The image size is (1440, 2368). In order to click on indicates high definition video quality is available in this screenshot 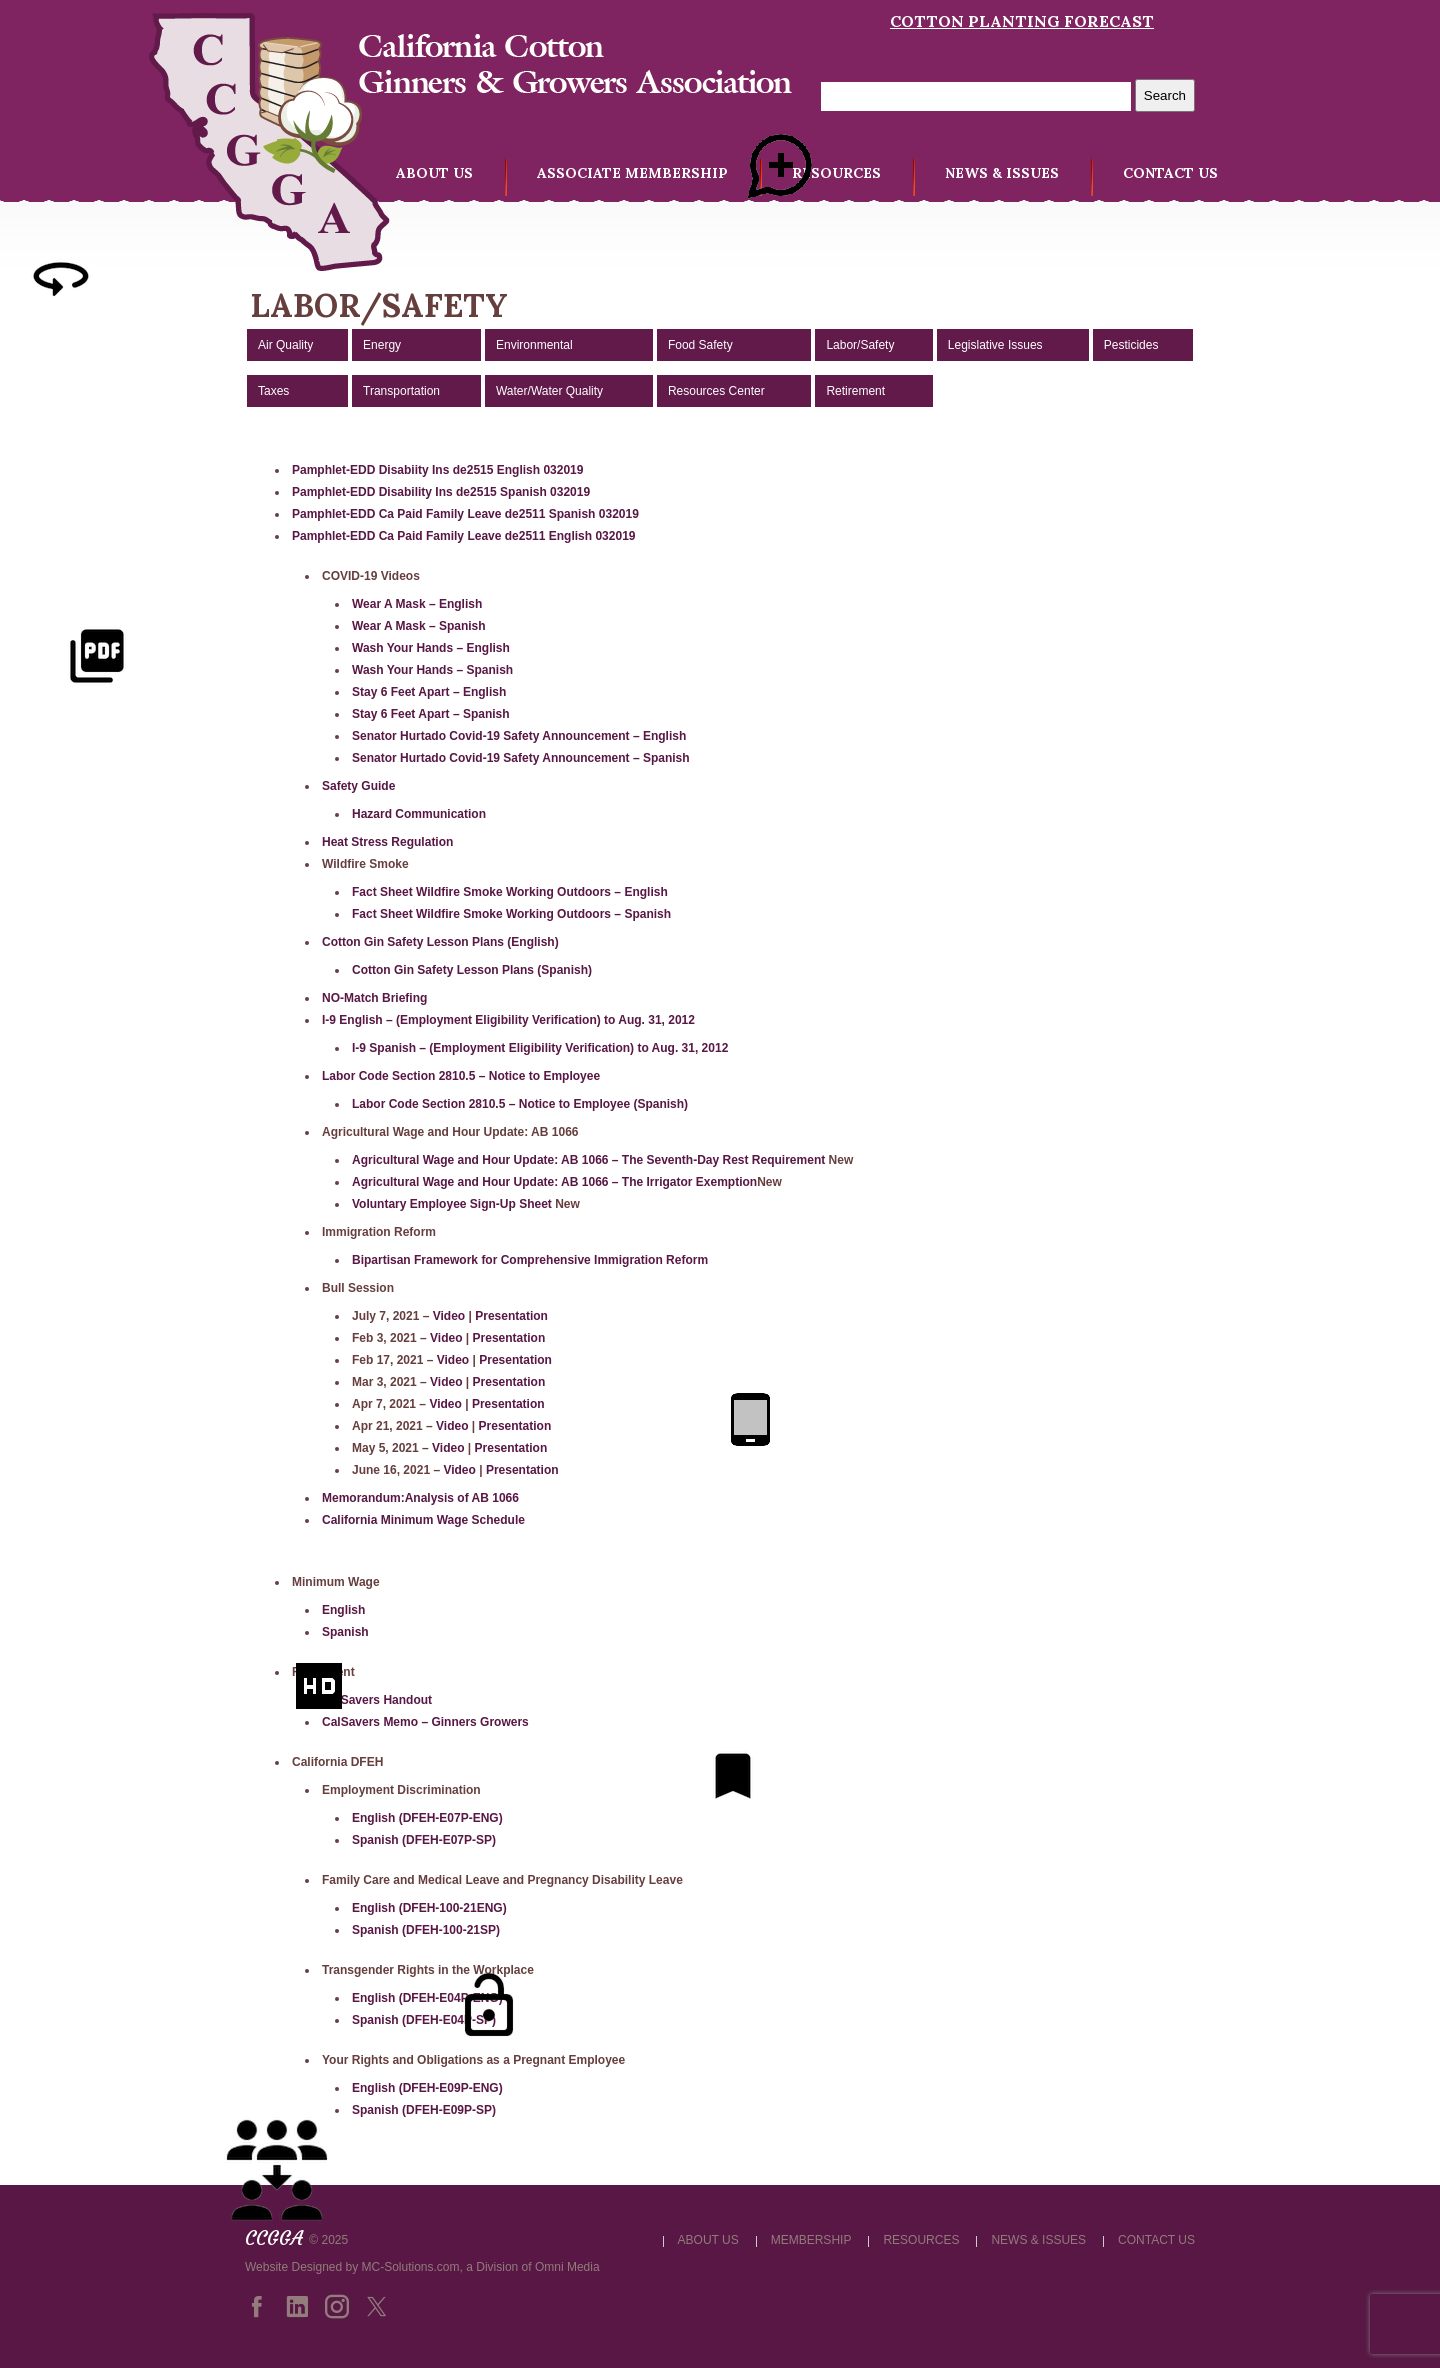, I will do `click(319, 1686)`.